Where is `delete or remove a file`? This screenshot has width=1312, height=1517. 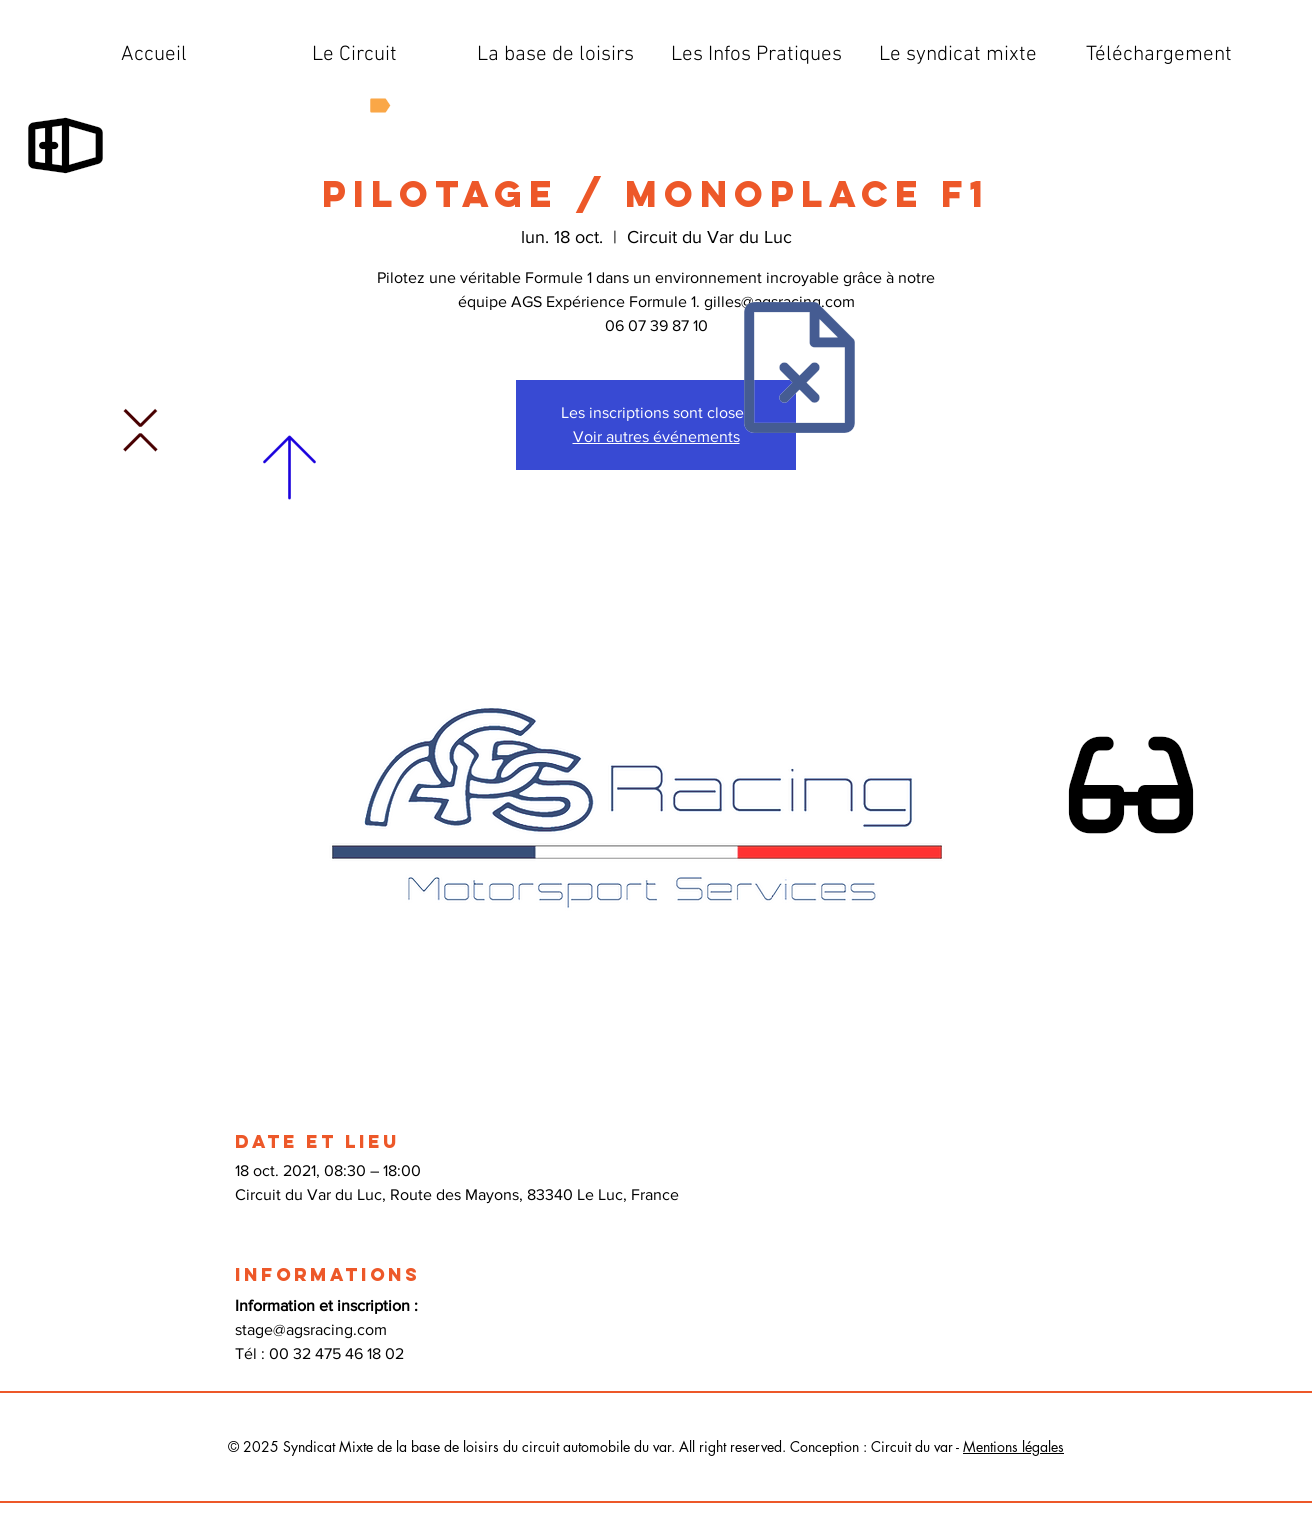
delete or remove a file is located at coordinates (799, 367).